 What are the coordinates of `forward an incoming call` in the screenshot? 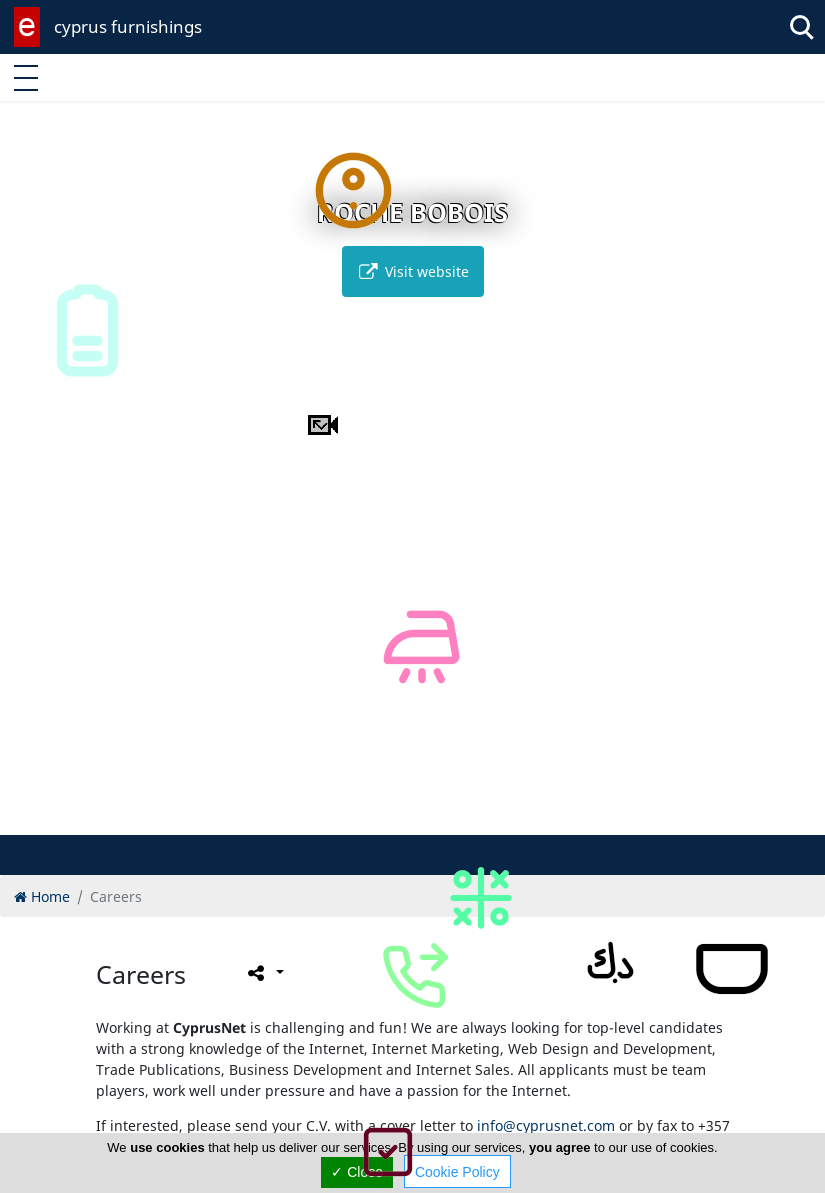 It's located at (414, 977).